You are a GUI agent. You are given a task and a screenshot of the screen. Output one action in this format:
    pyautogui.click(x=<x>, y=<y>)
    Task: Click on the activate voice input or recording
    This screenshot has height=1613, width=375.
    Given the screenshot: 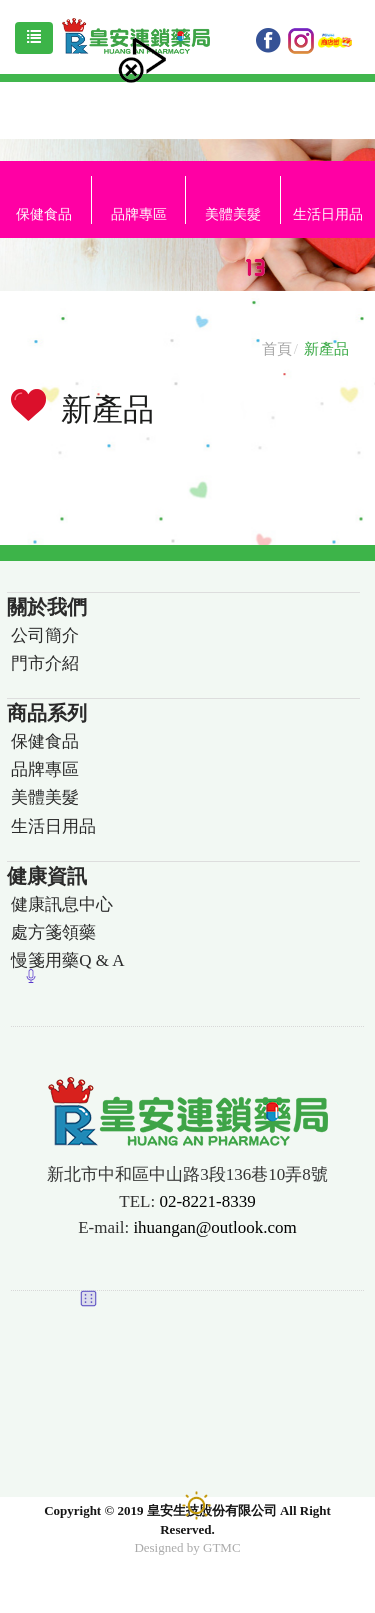 What is the action you would take?
    pyautogui.click(x=31, y=976)
    